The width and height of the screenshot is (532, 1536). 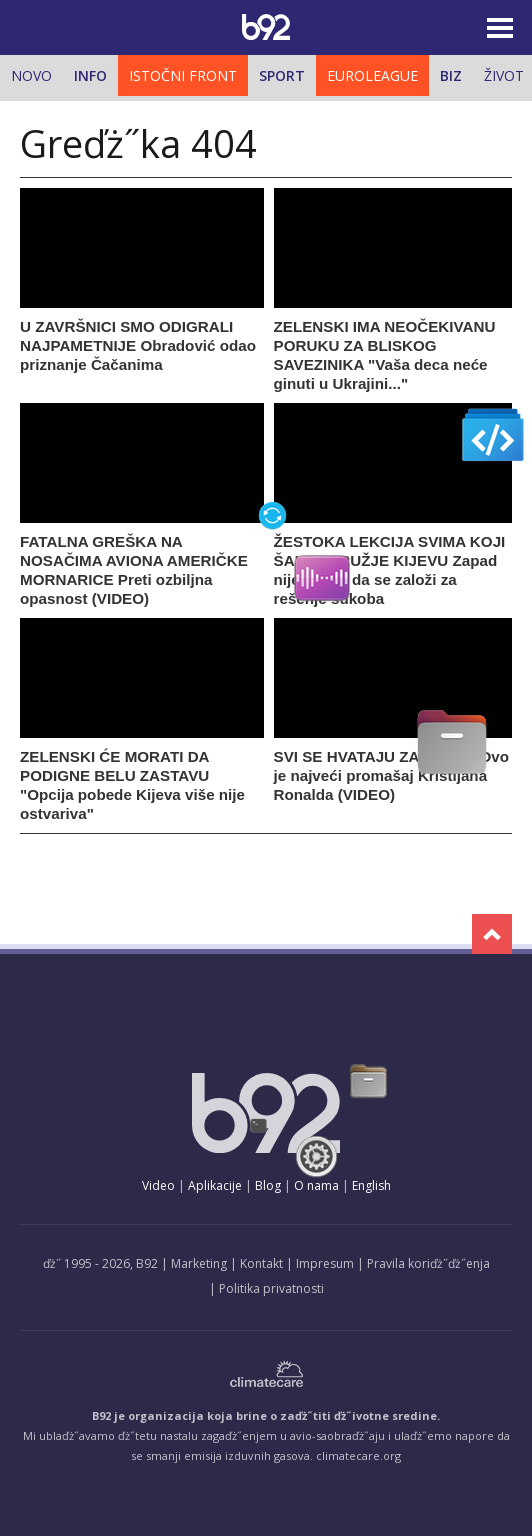 What do you see at coordinates (493, 436) in the screenshot?
I see `open xaml application` at bounding box center [493, 436].